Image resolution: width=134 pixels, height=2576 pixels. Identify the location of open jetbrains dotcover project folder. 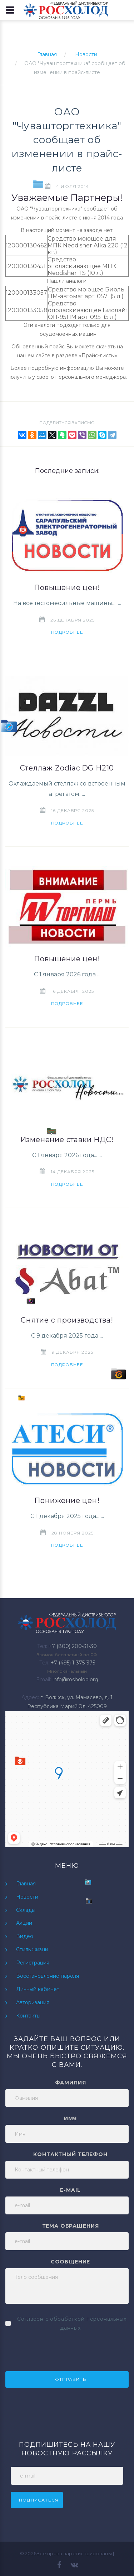
(31, 1301).